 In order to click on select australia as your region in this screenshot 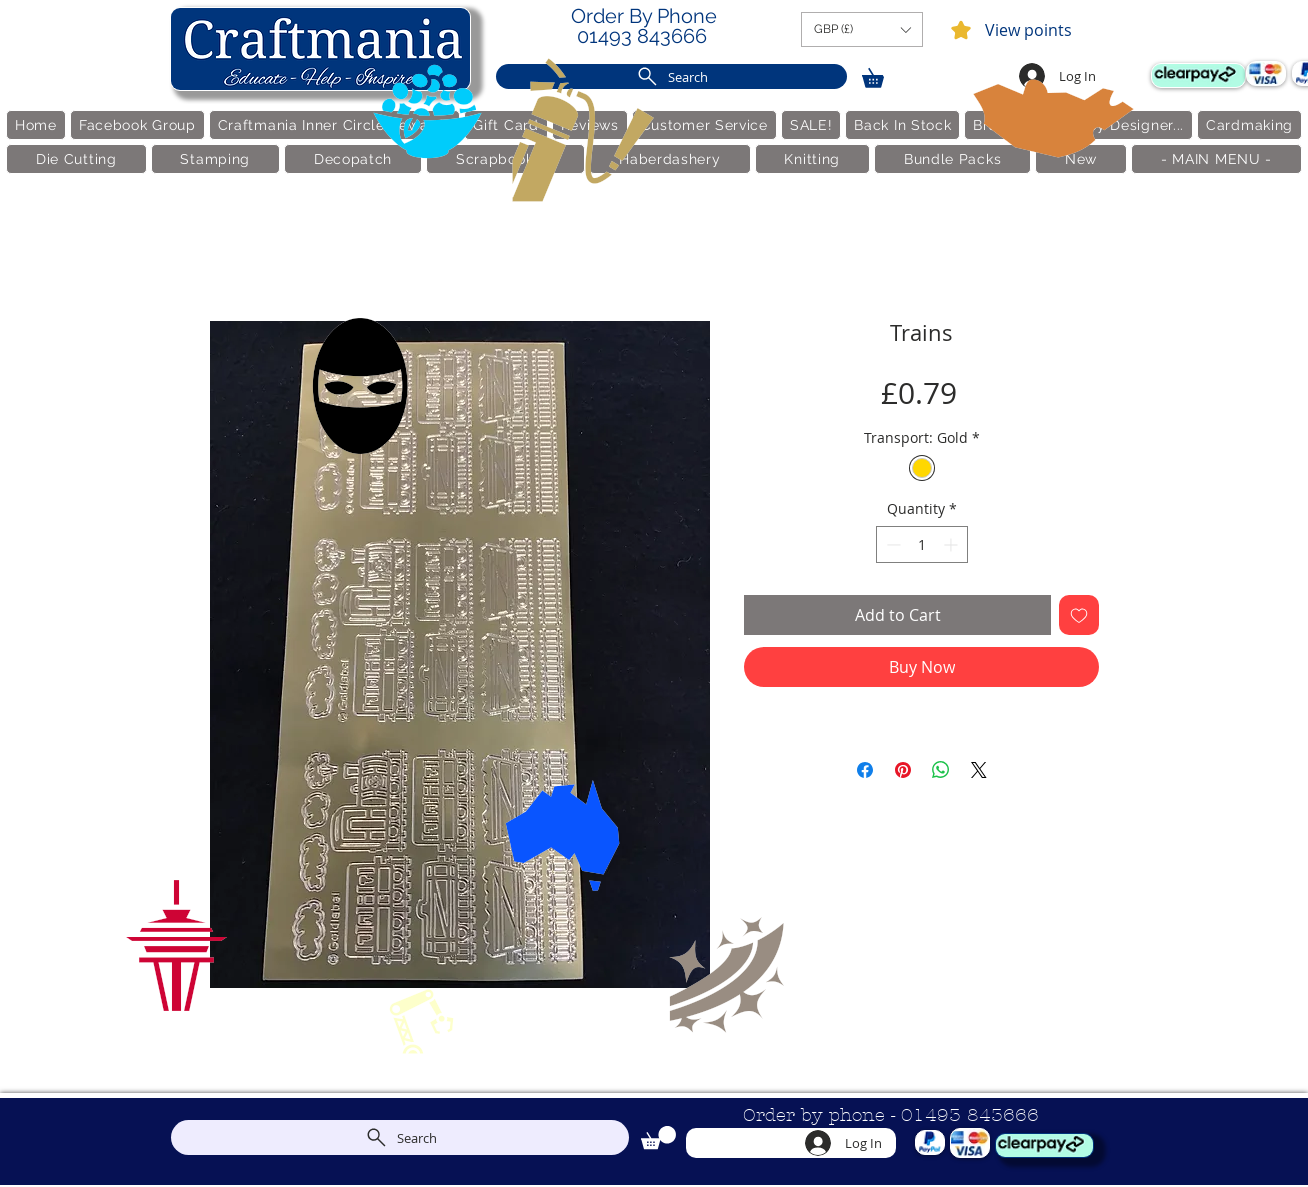, I will do `click(562, 835)`.